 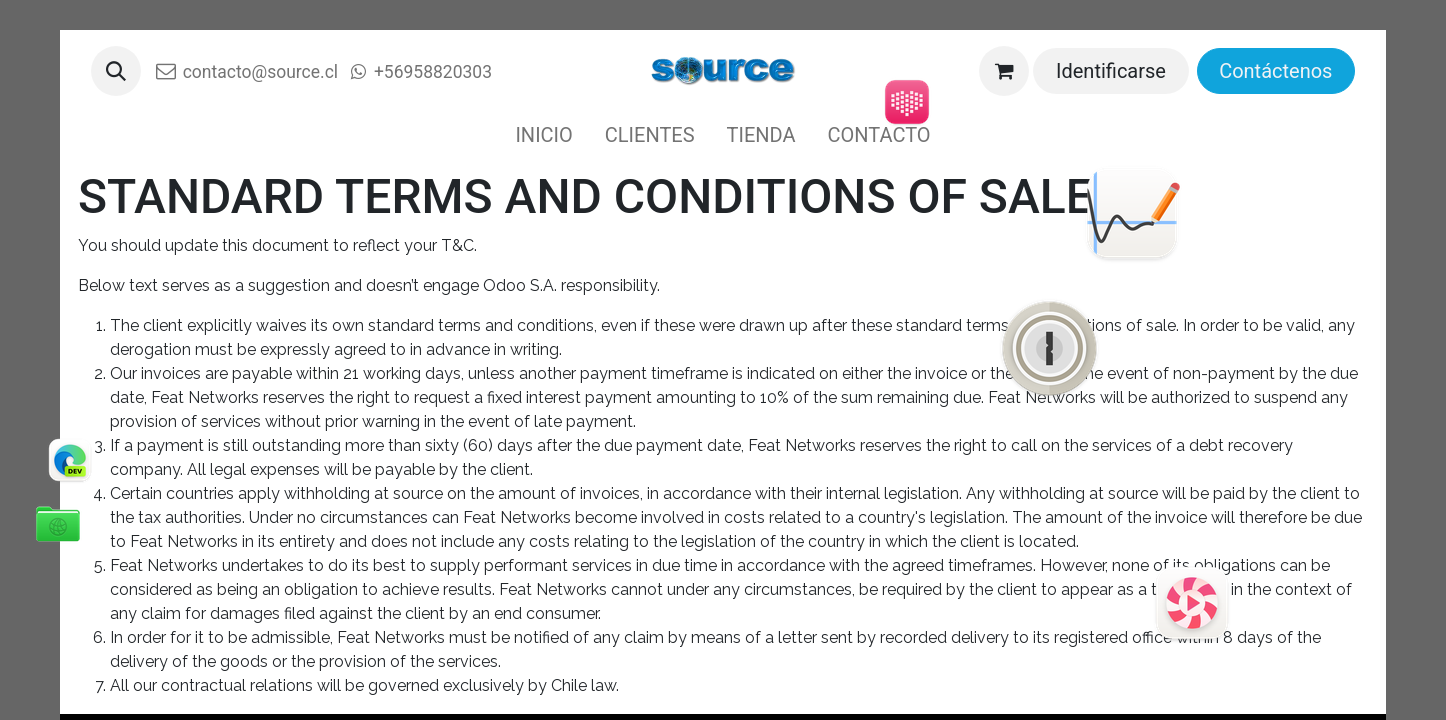 What do you see at coordinates (1132, 213) in the screenshot?
I see `open plots graphing application` at bounding box center [1132, 213].